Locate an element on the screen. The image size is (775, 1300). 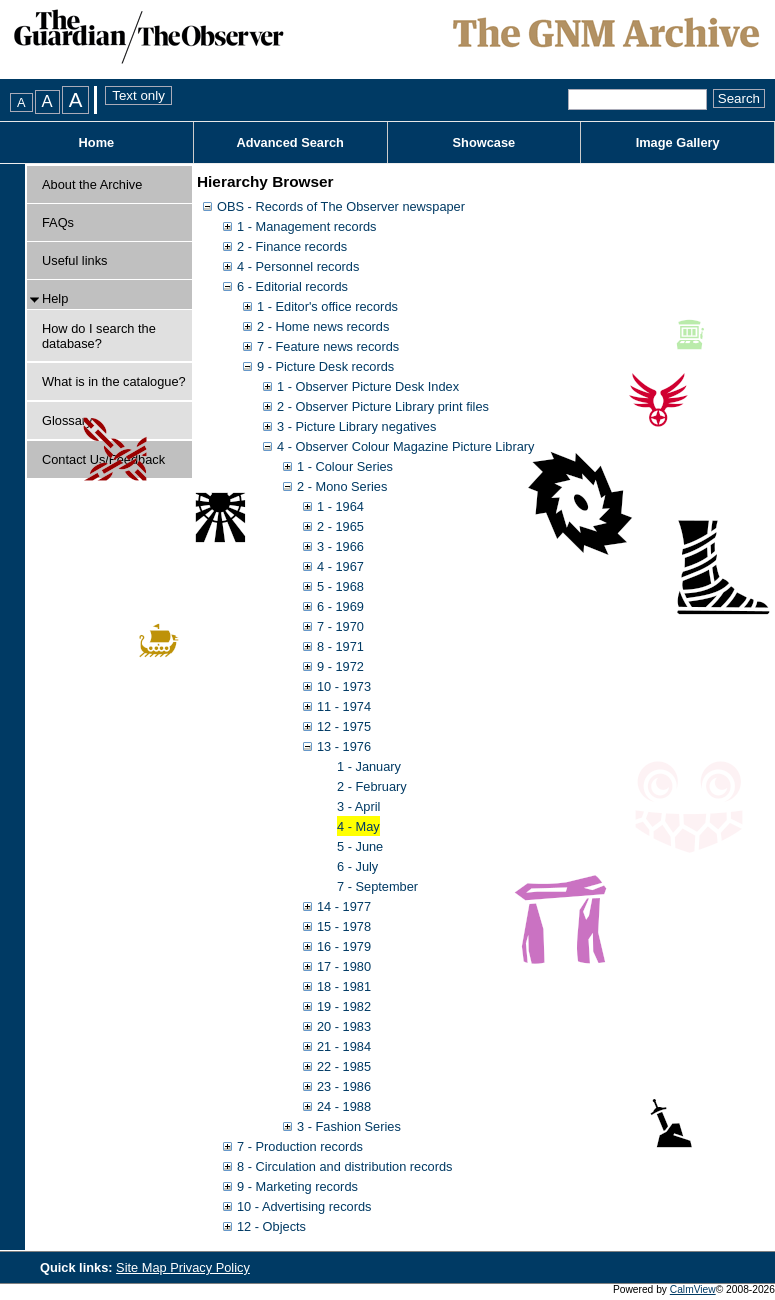
faction or guild emblem in a game interface is located at coordinates (658, 400).